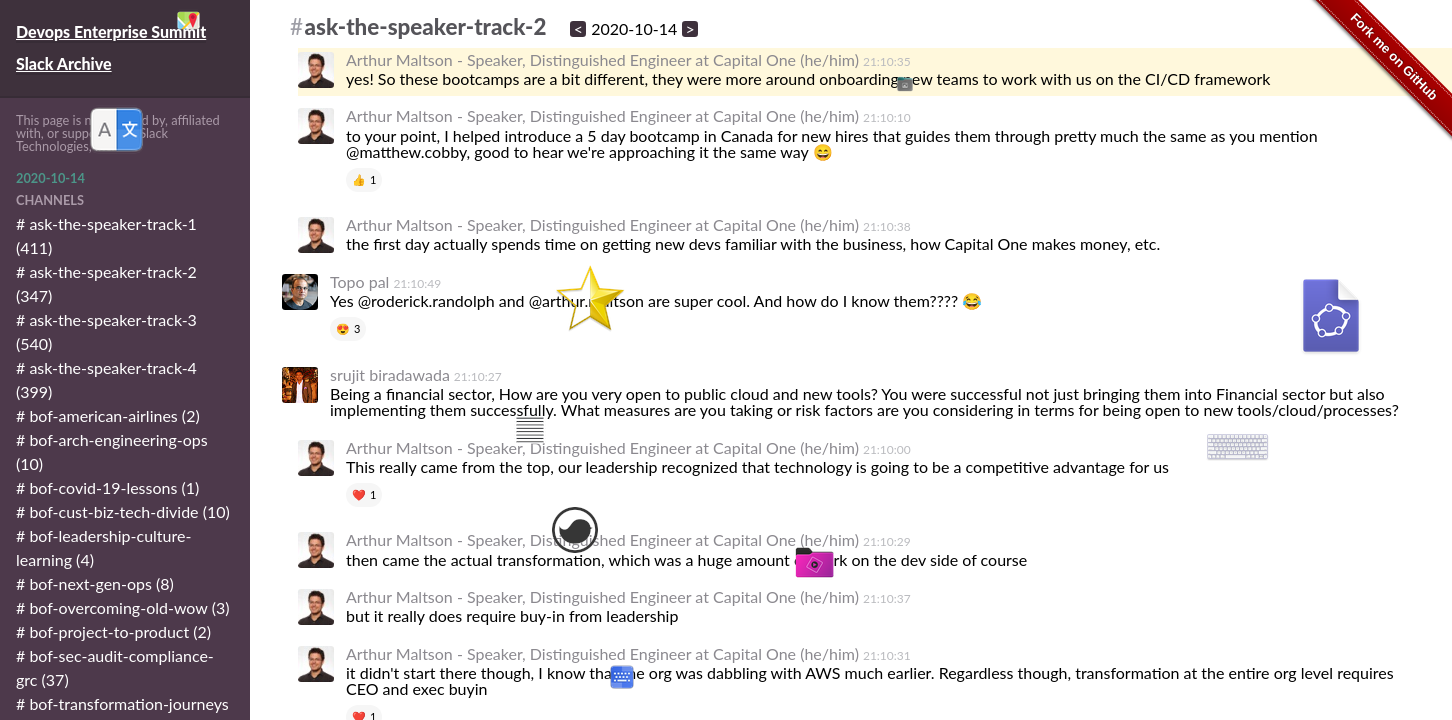 Image resolution: width=1452 pixels, height=720 pixels. I want to click on indicates a partial or half rating, so click(589, 300).